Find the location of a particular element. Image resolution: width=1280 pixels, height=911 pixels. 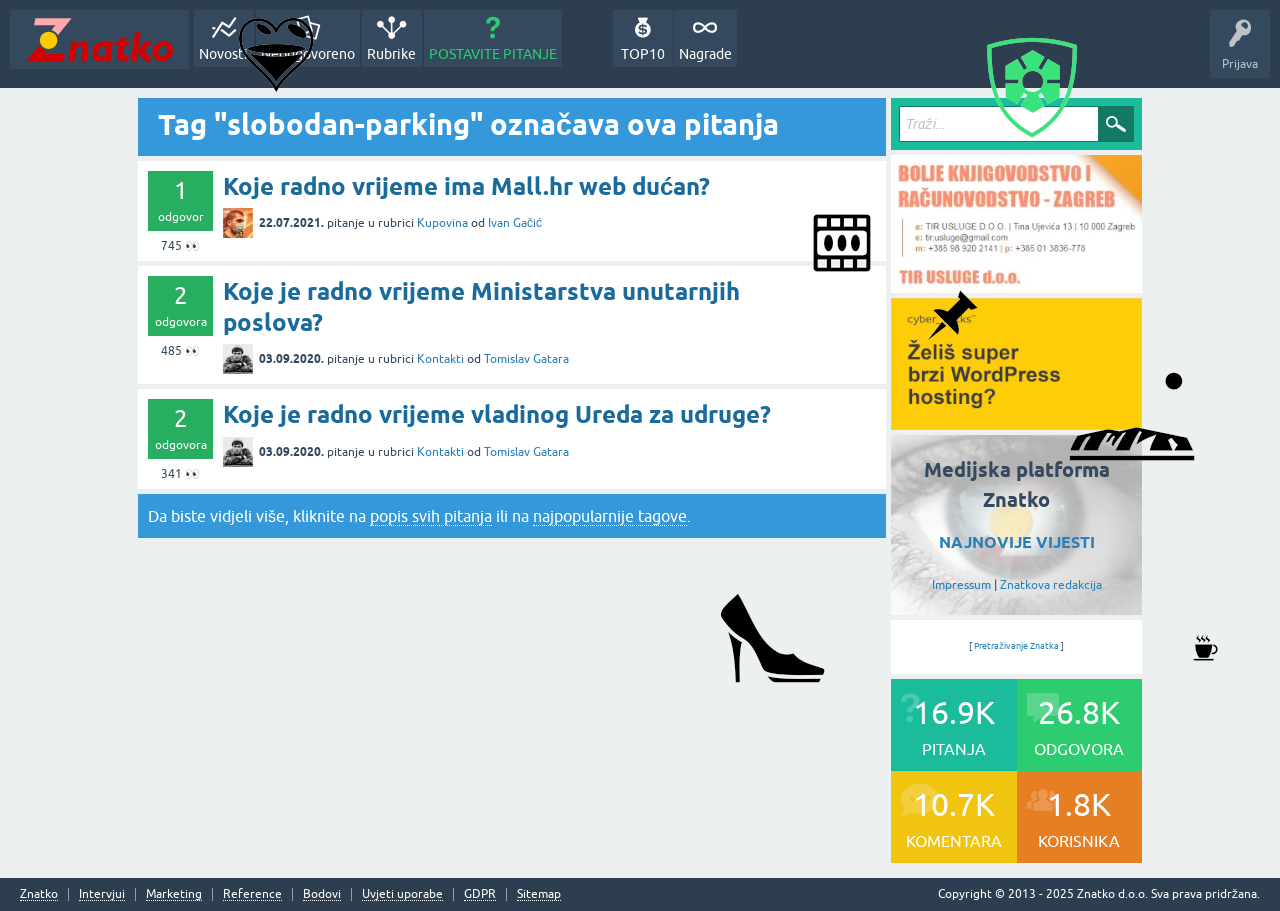

browse women's footwear category is located at coordinates (773, 638).